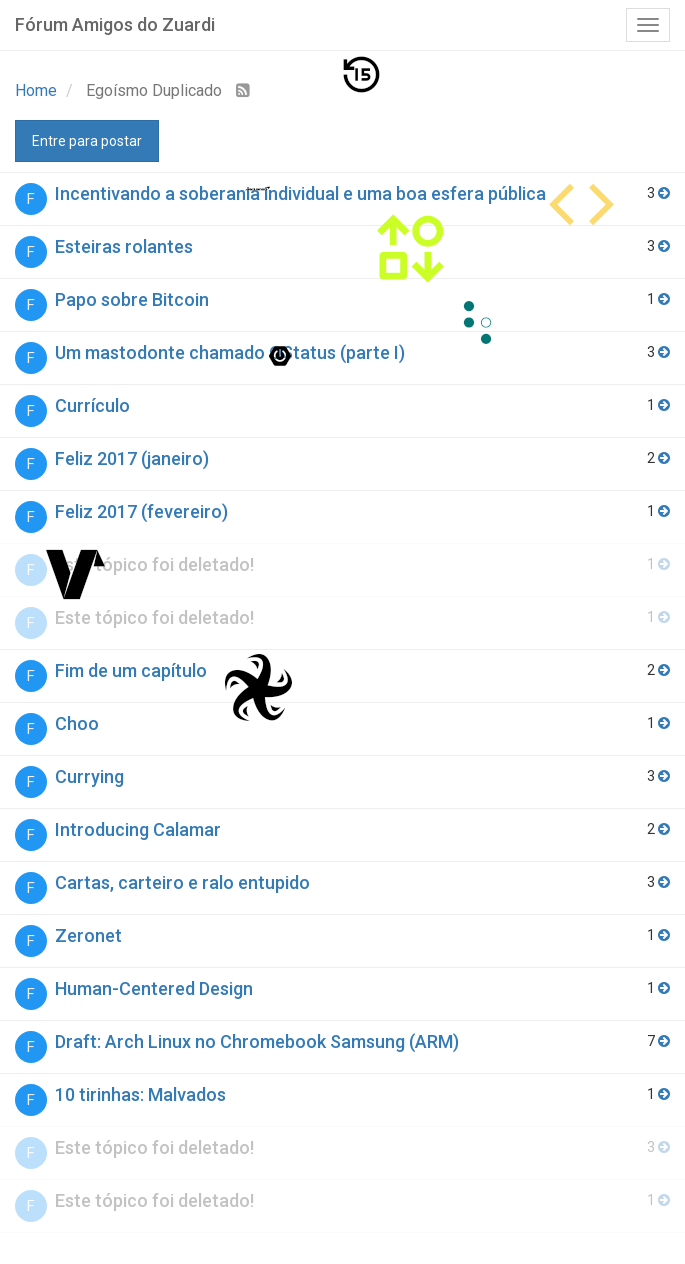 This screenshot has width=685, height=1264. What do you see at coordinates (477, 322) in the screenshot?
I see `D-Wave Systems company logo` at bounding box center [477, 322].